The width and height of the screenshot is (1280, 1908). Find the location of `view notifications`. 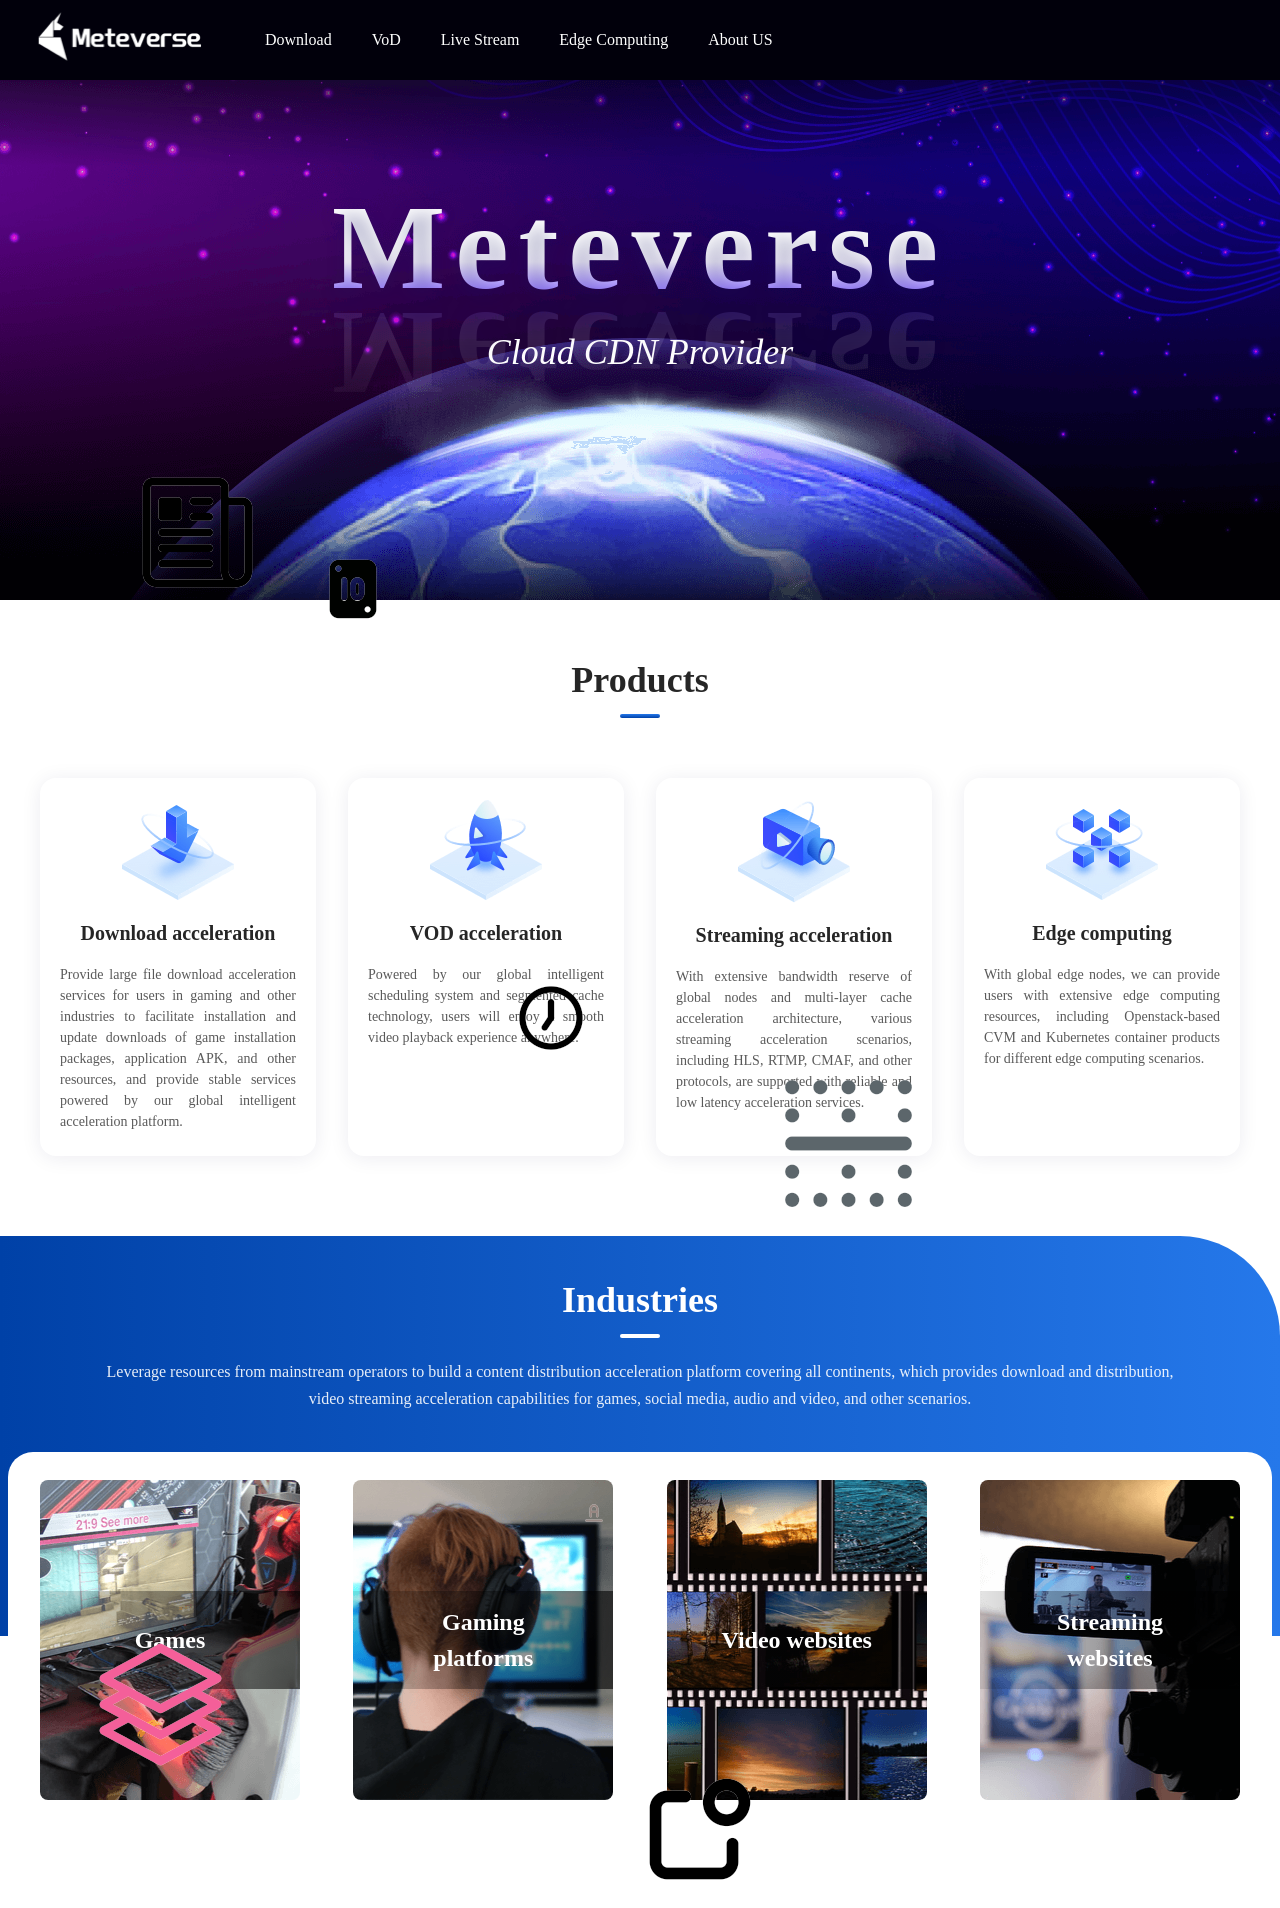

view notifications is located at coordinates (697, 1832).